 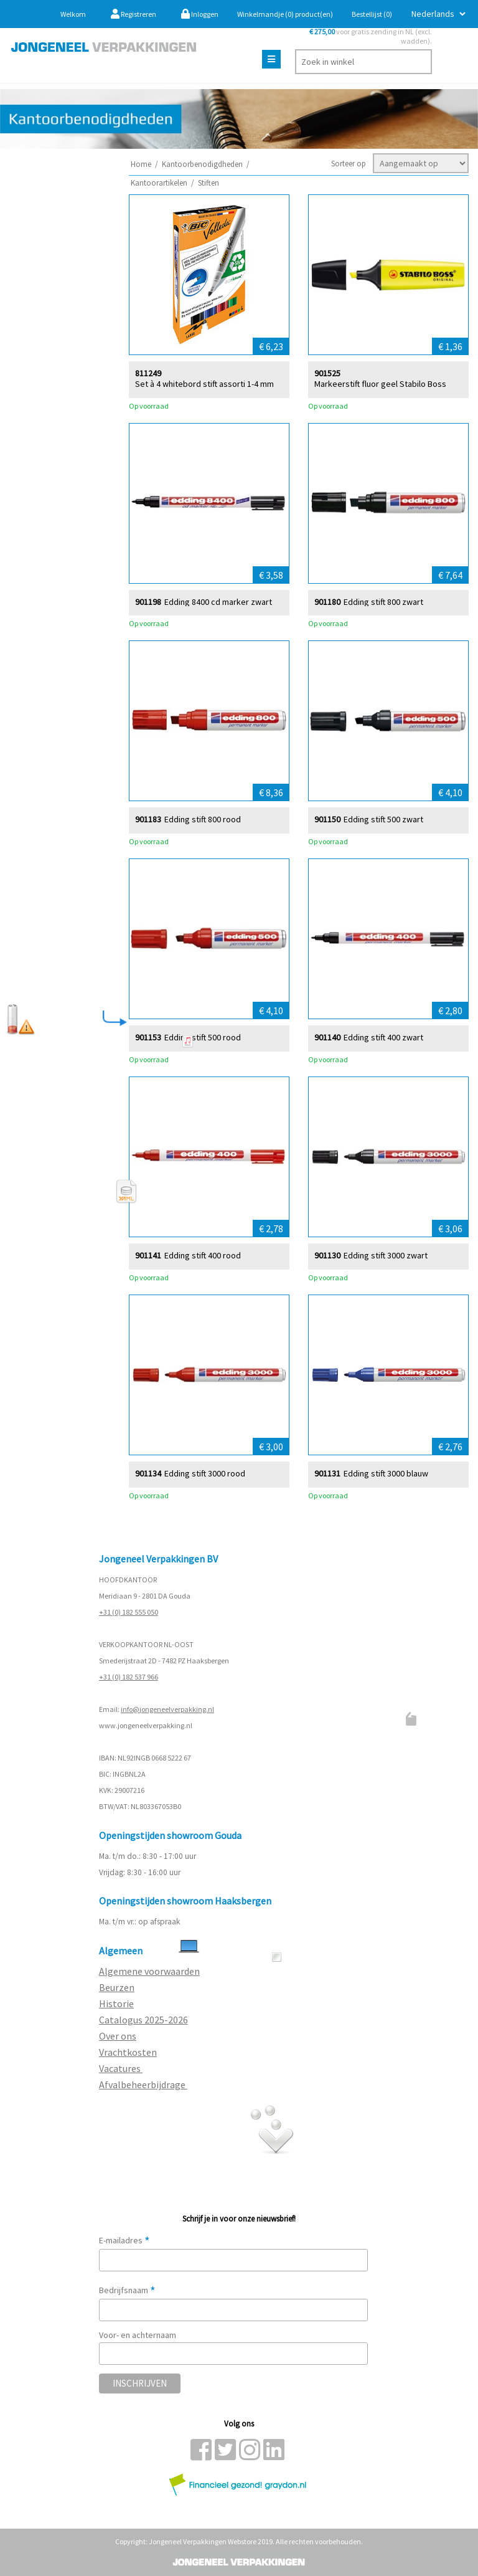 What do you see at coordinates (411, 1717) in the screenshot?
I see `install new software or application` at bounding box center [411, 1717].